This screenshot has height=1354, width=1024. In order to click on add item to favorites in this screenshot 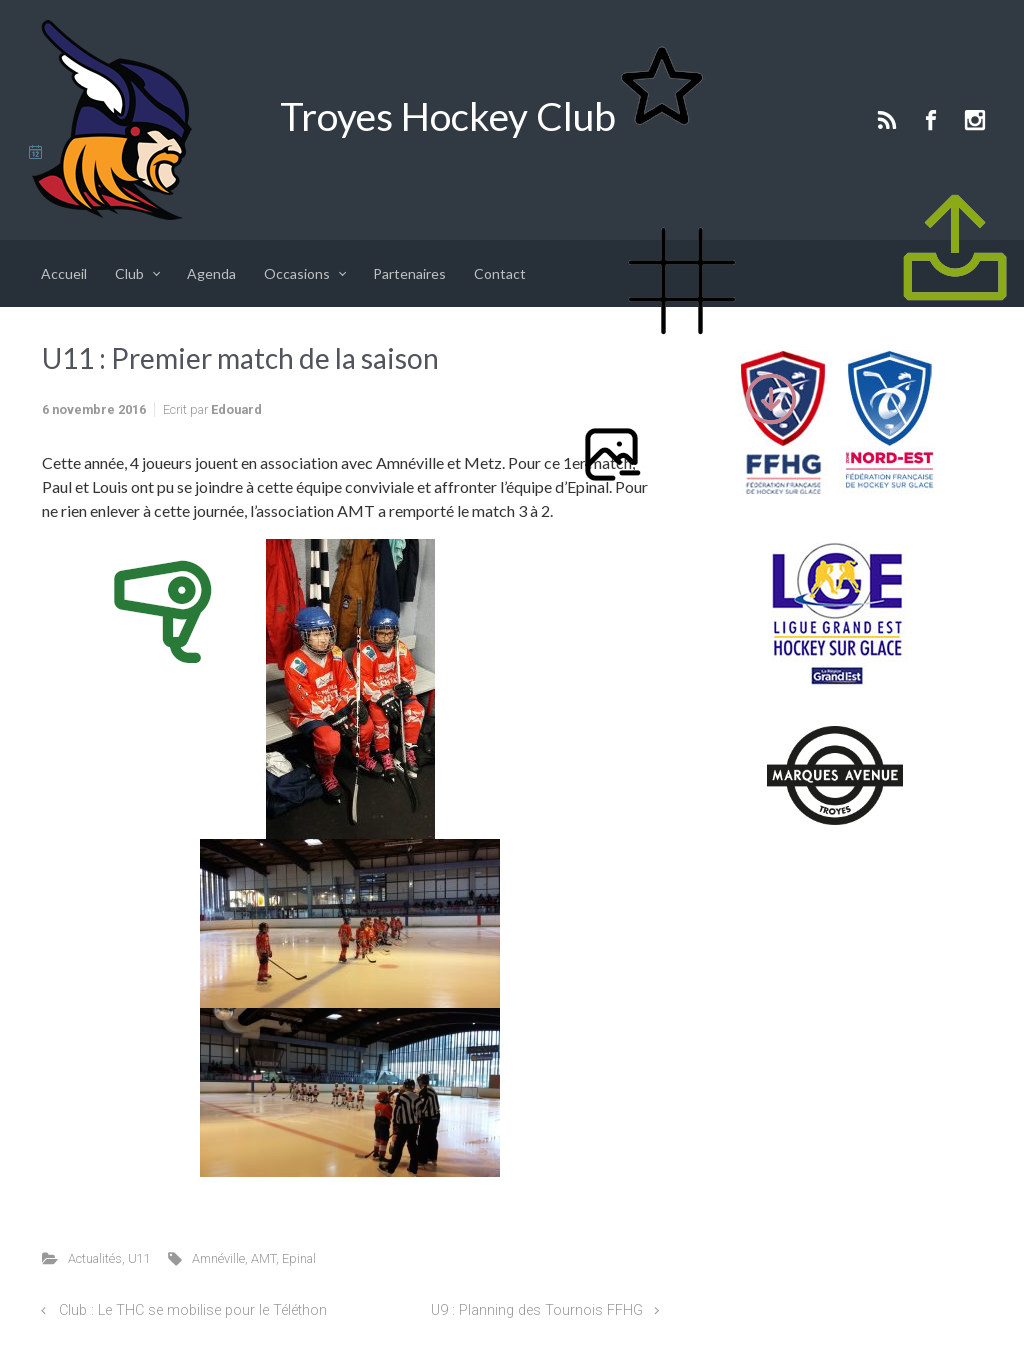, I will do `click(662, 87)`.